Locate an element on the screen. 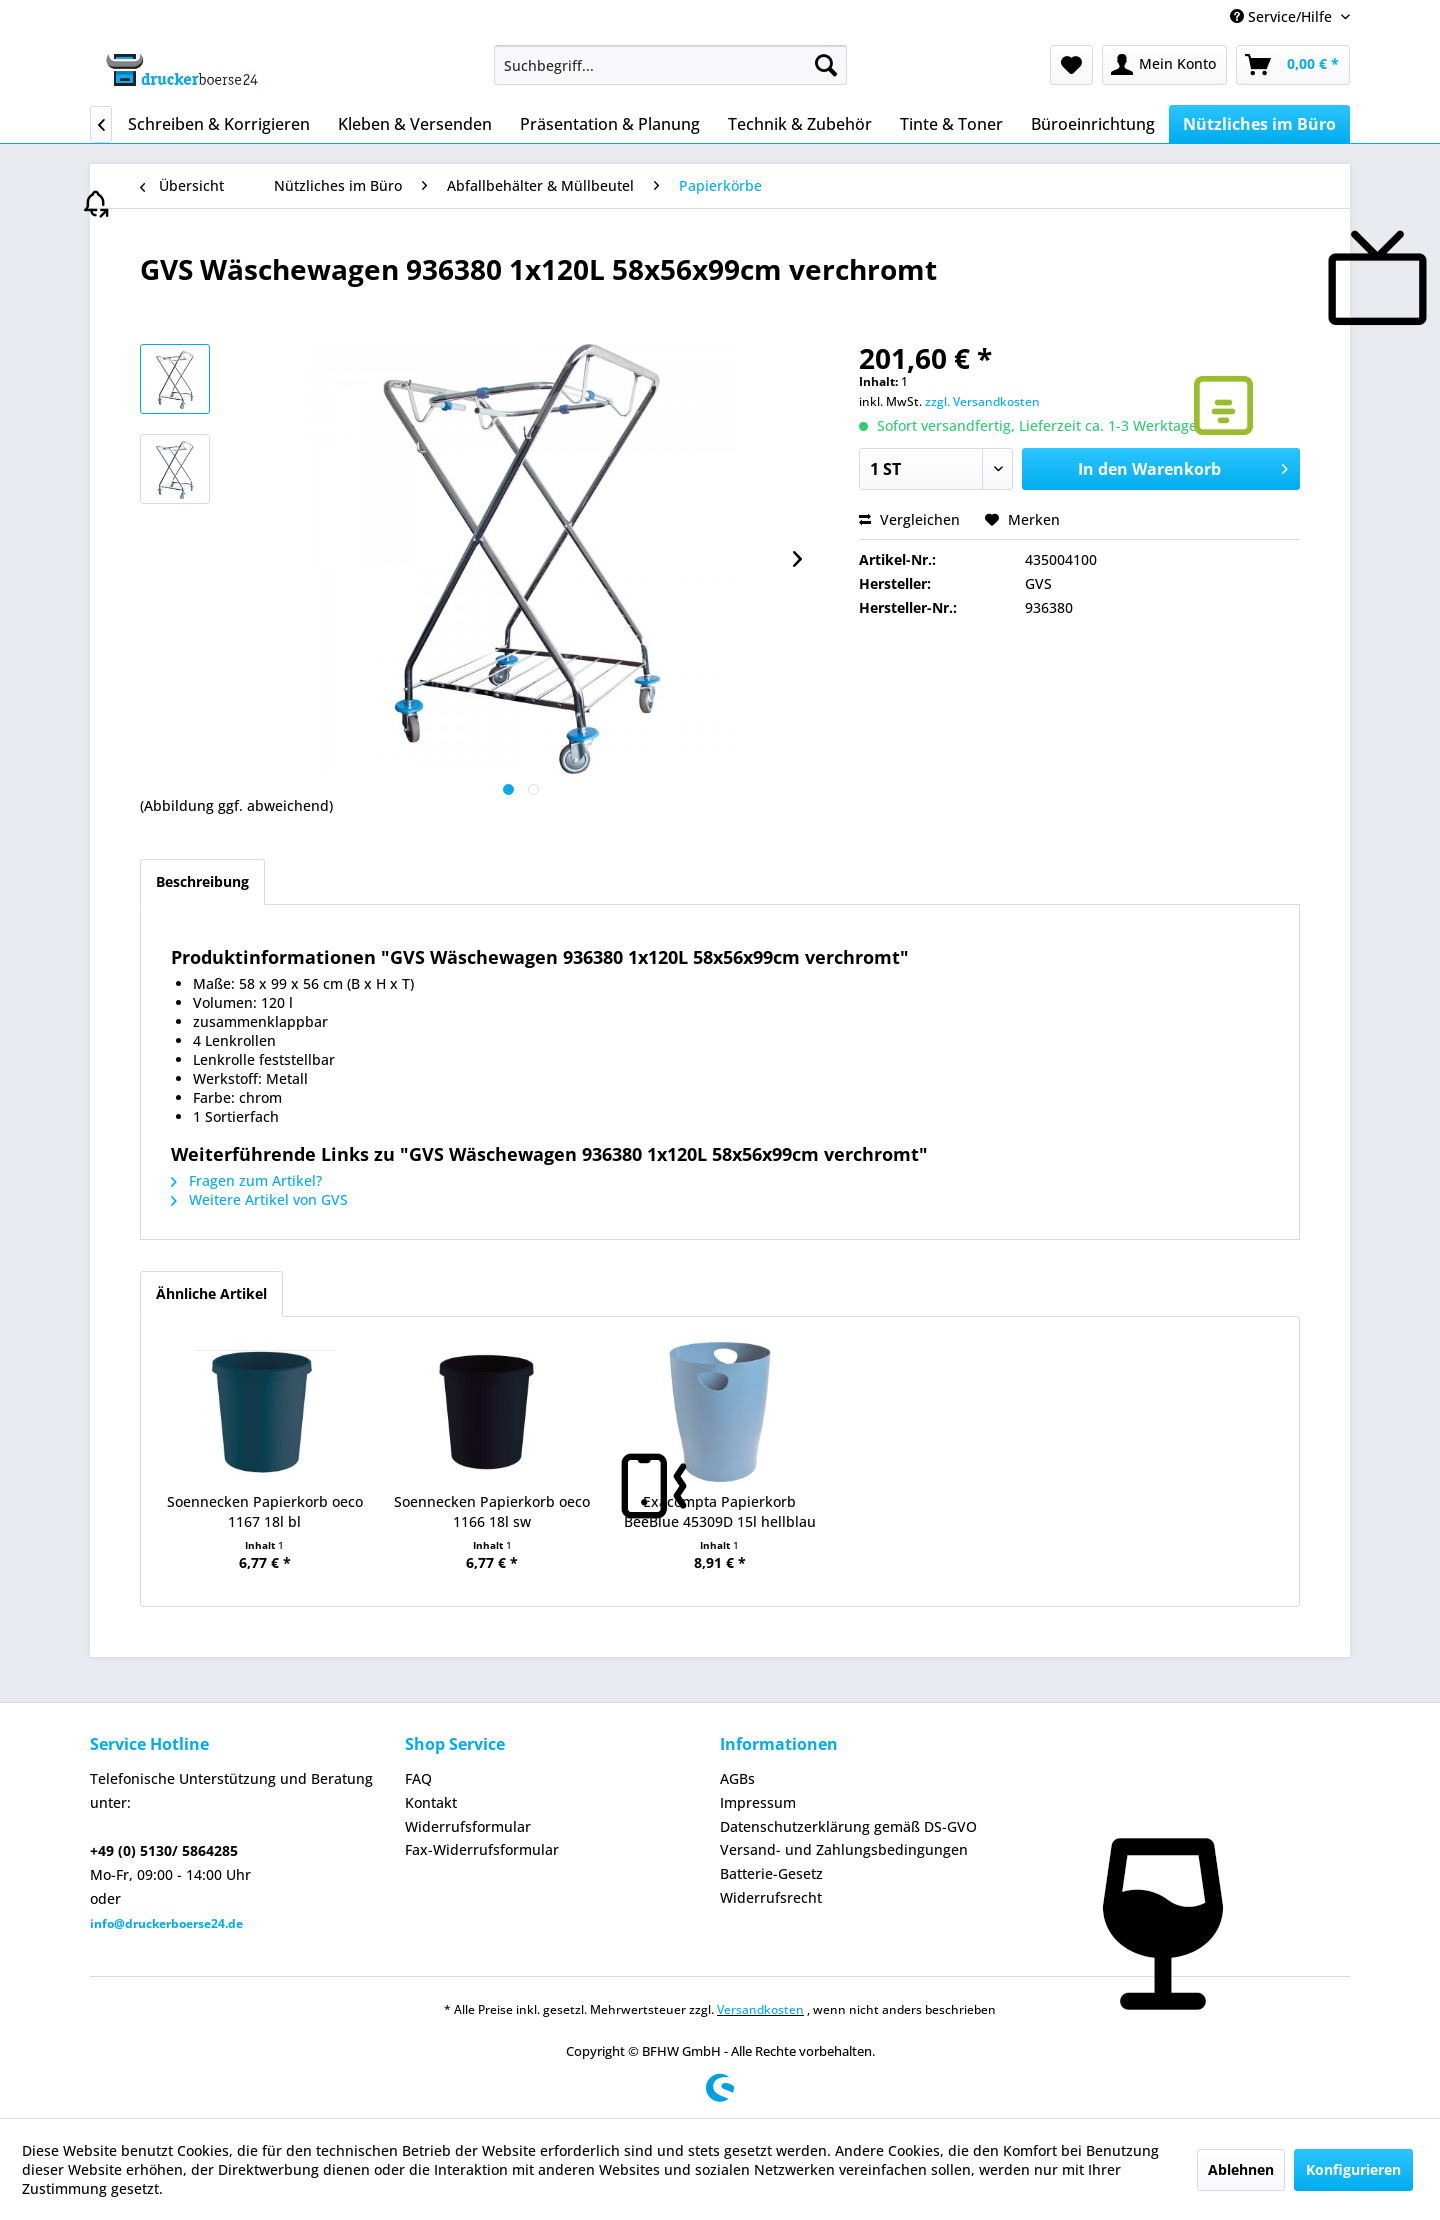 This screenshot has width=1440, height=2220. indicates a full drink or beverage status is located at coordinates (1163, 1924).